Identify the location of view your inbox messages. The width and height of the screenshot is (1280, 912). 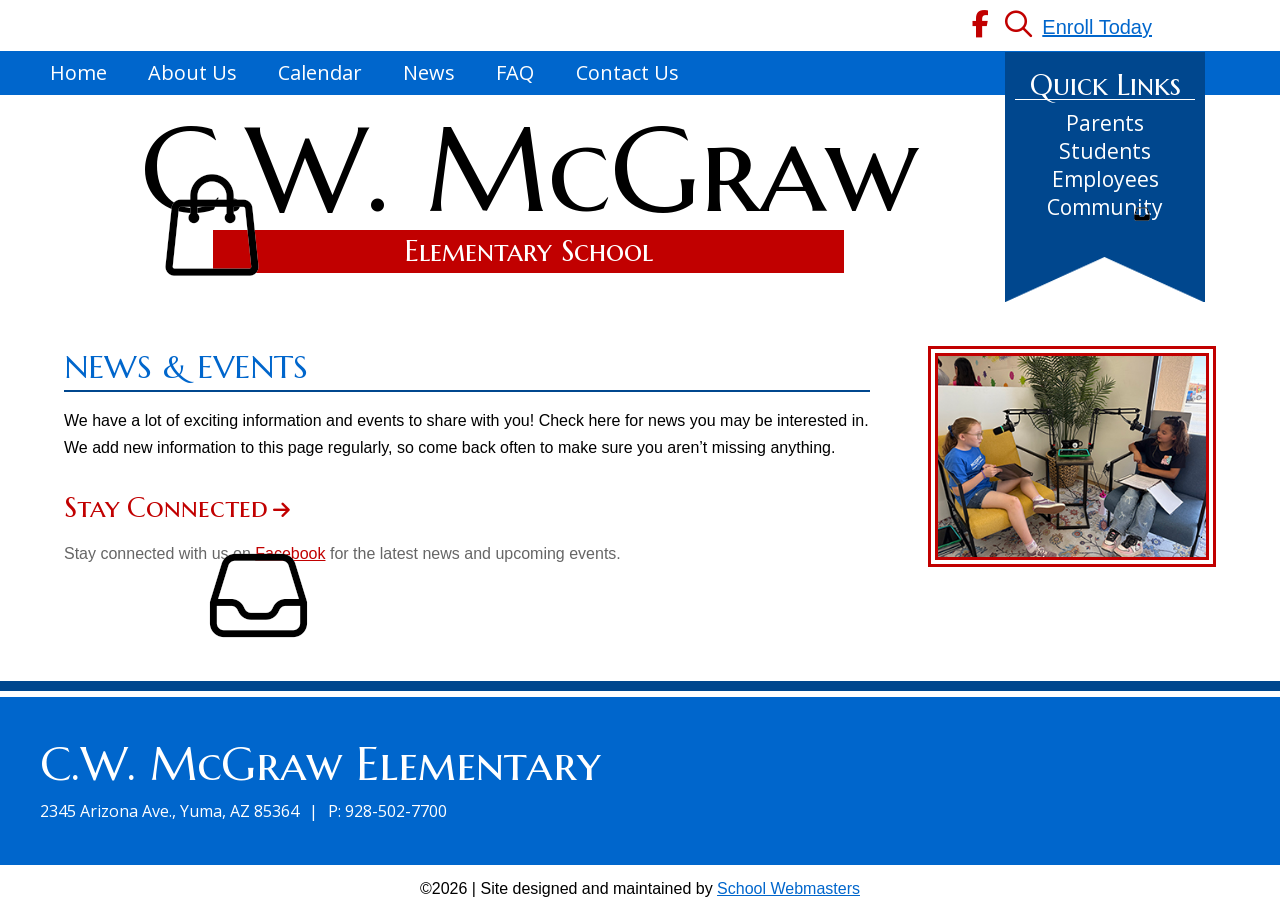
(258, 595).